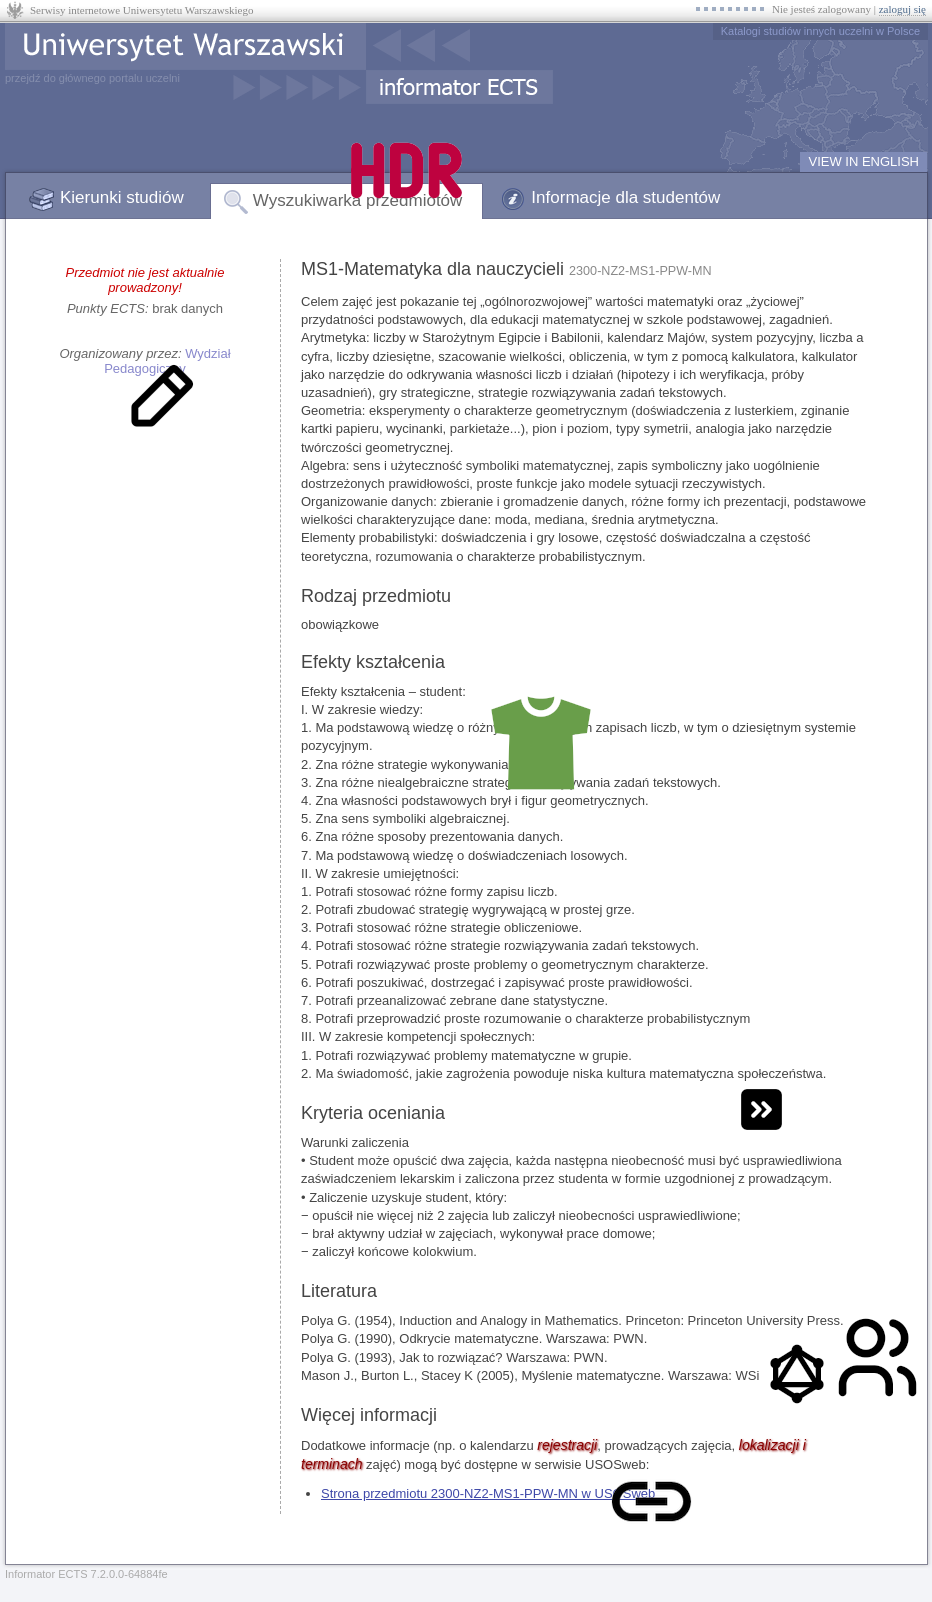 The height and width of the screenshot is (1602, 932). I want to click on copy or share a link, so click(651, 1501).